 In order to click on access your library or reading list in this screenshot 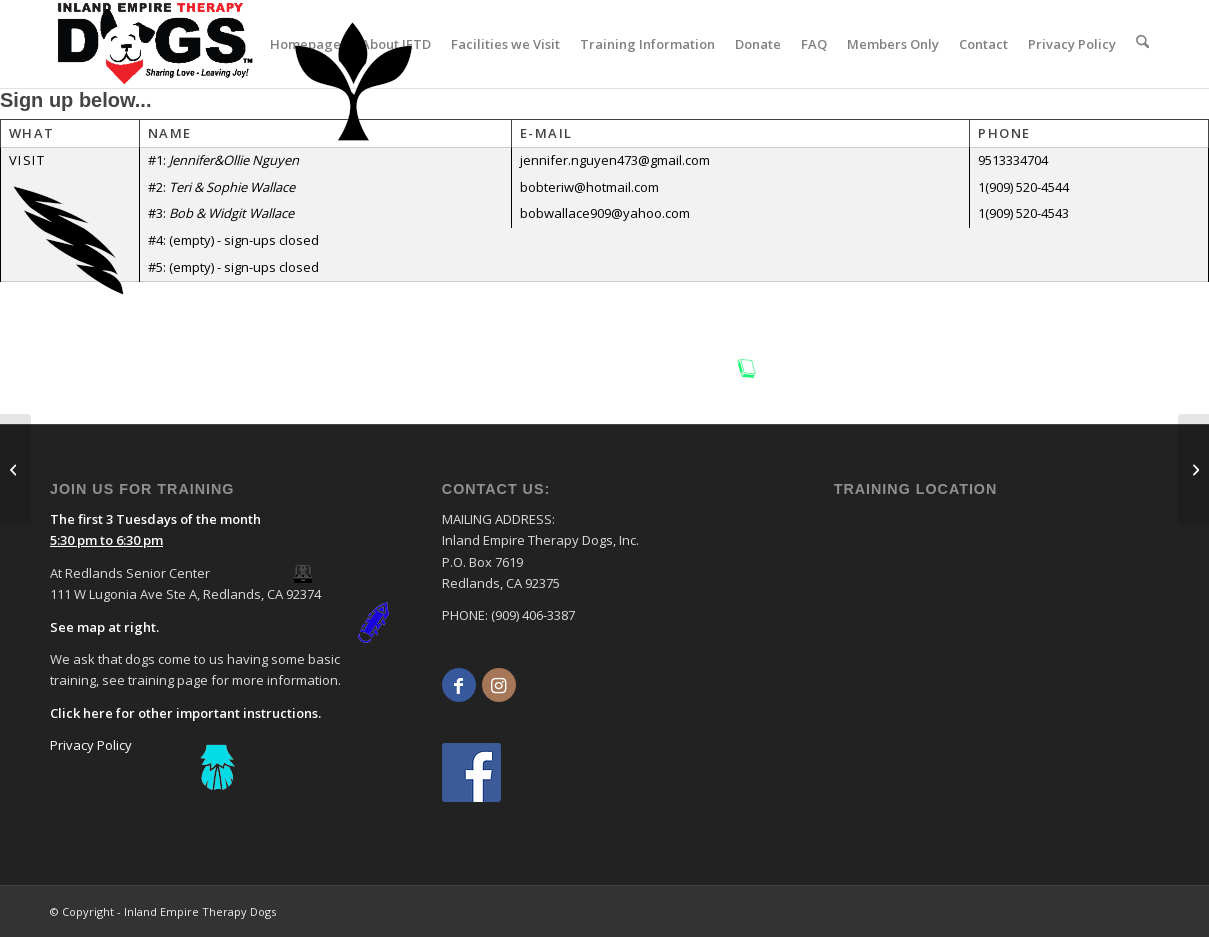, I will do `click(746, 368)`.